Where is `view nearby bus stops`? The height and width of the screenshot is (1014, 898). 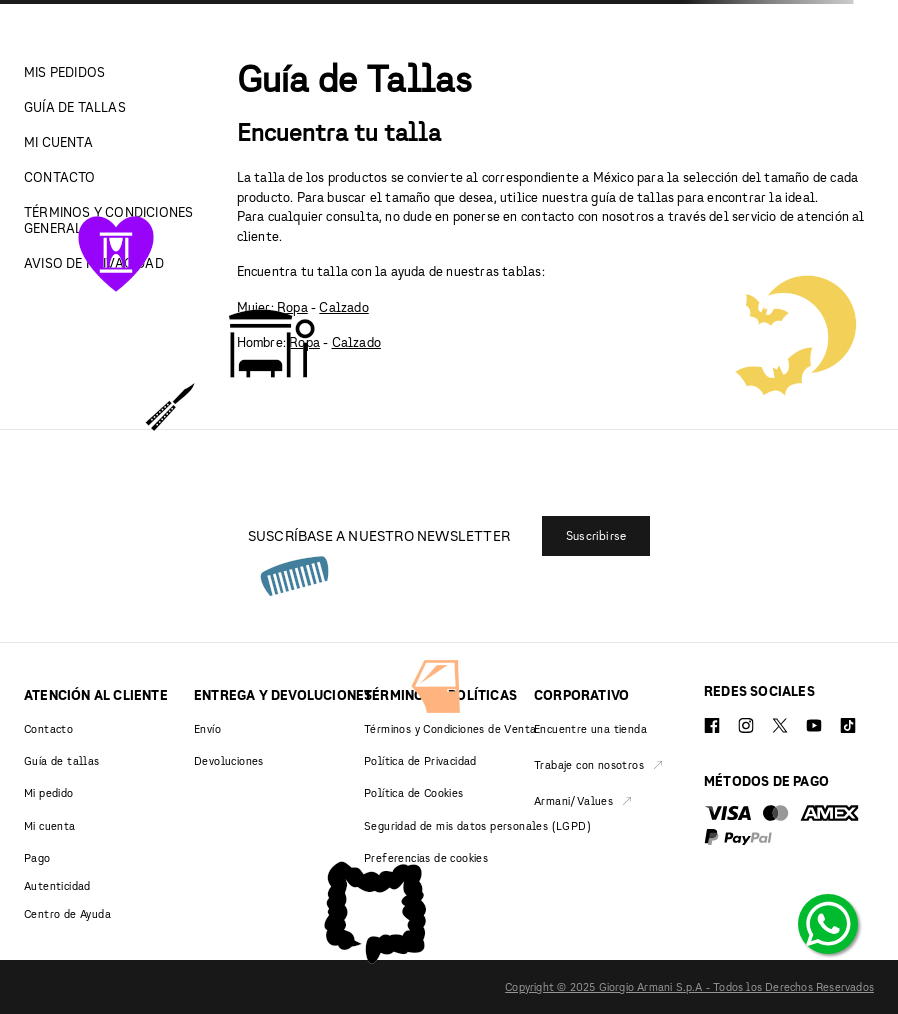 view nearby bus stops is located at coordinates (271, 343).